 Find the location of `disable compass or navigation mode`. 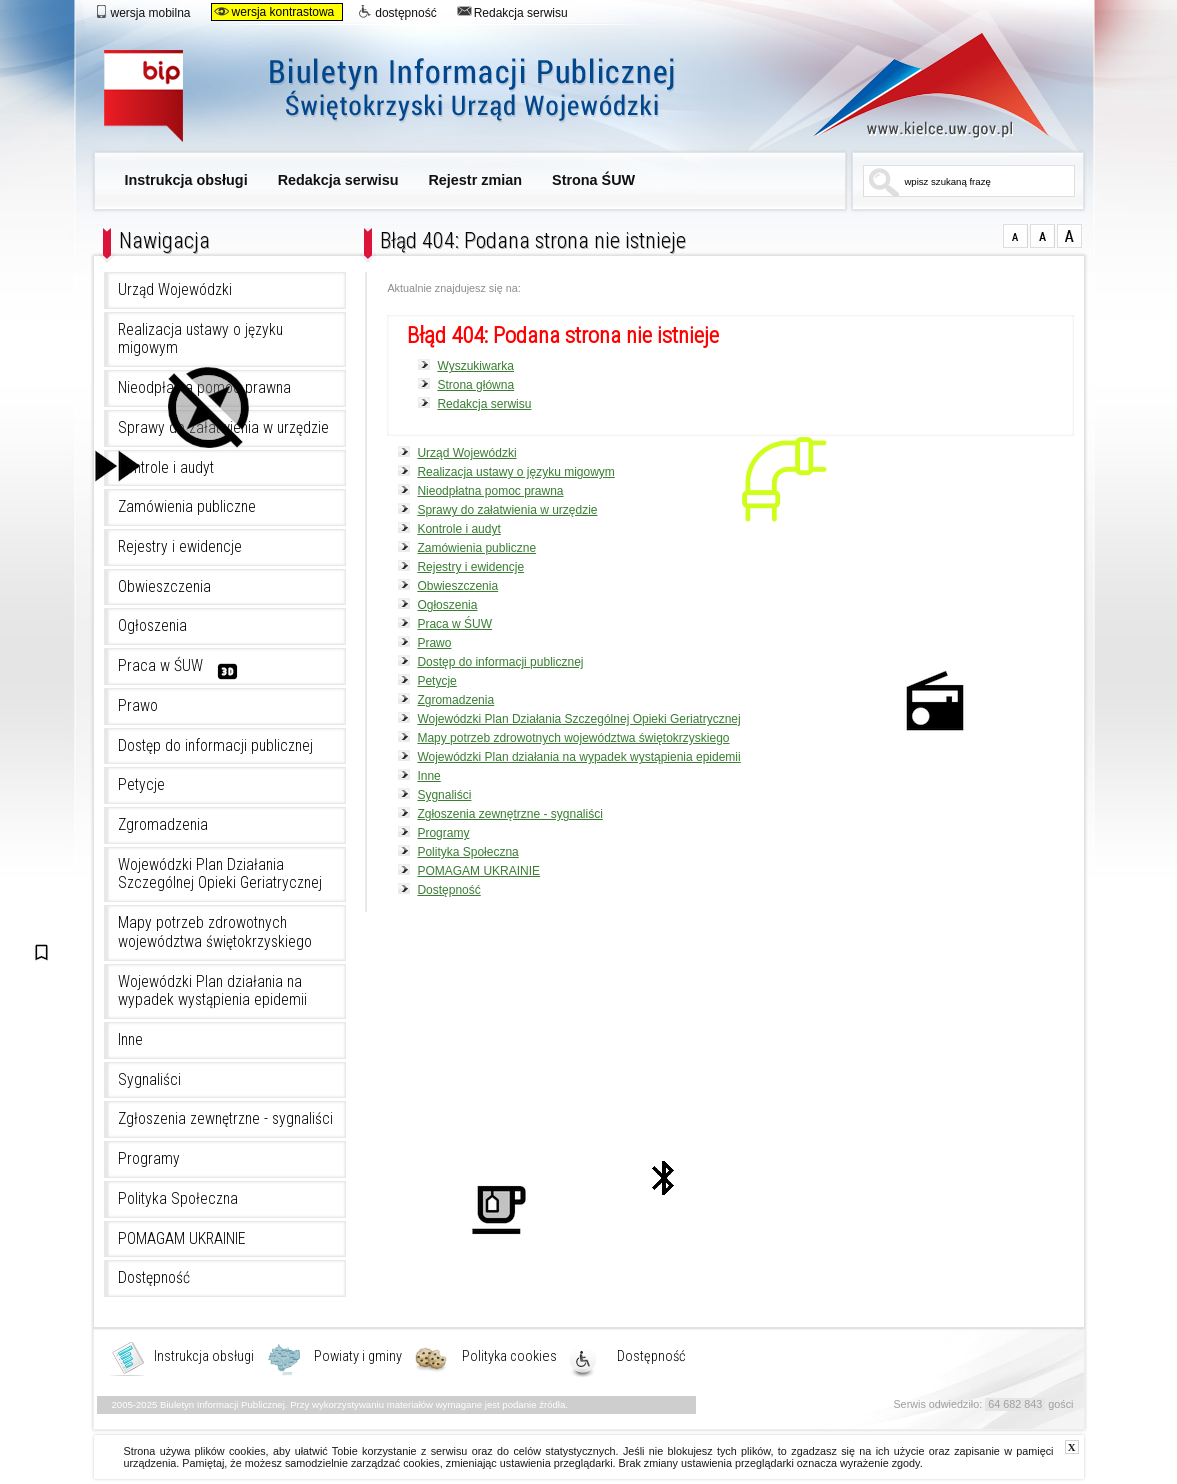

disable compass or navigation mode is located at coordinates (208, 407).